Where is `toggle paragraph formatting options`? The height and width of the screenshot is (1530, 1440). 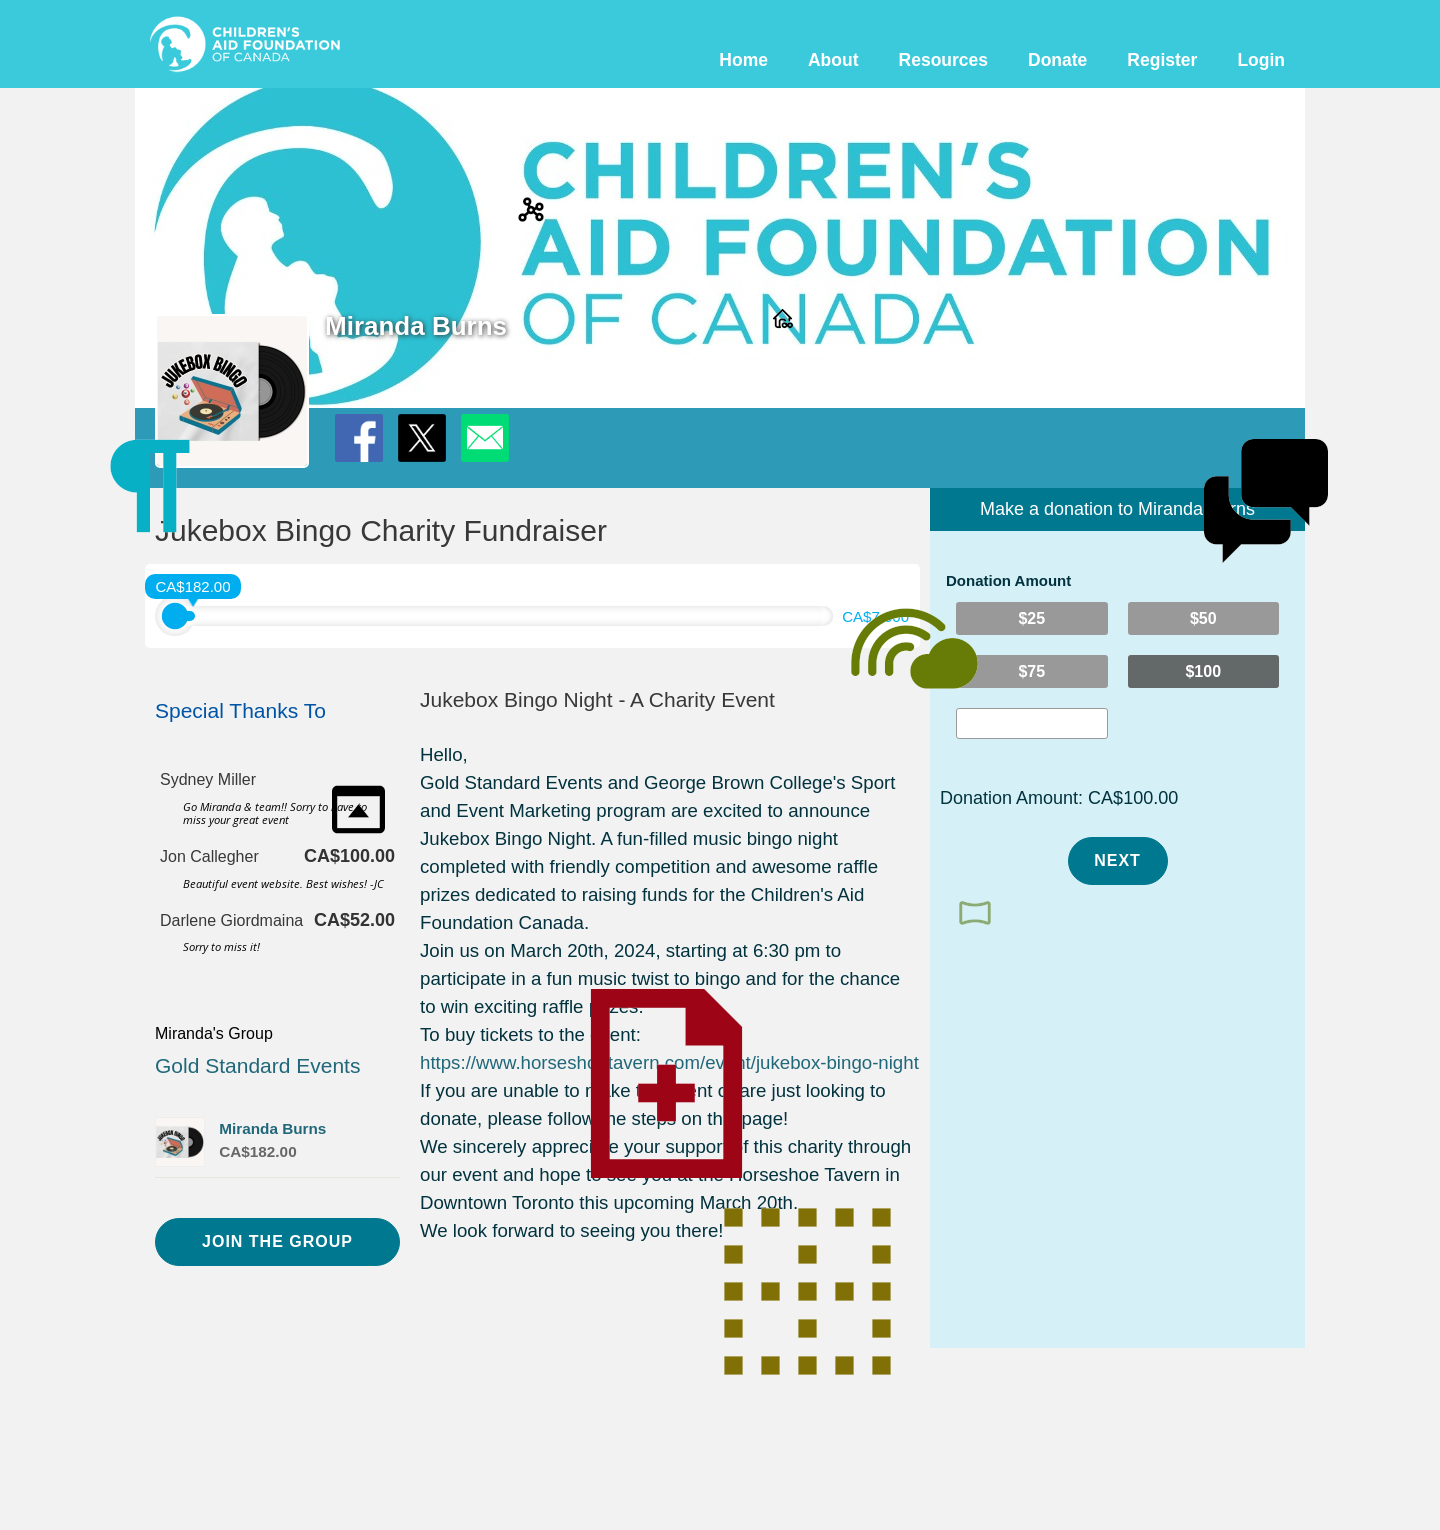 toggle paragraph formatting options is located at coordinates (150, 486).